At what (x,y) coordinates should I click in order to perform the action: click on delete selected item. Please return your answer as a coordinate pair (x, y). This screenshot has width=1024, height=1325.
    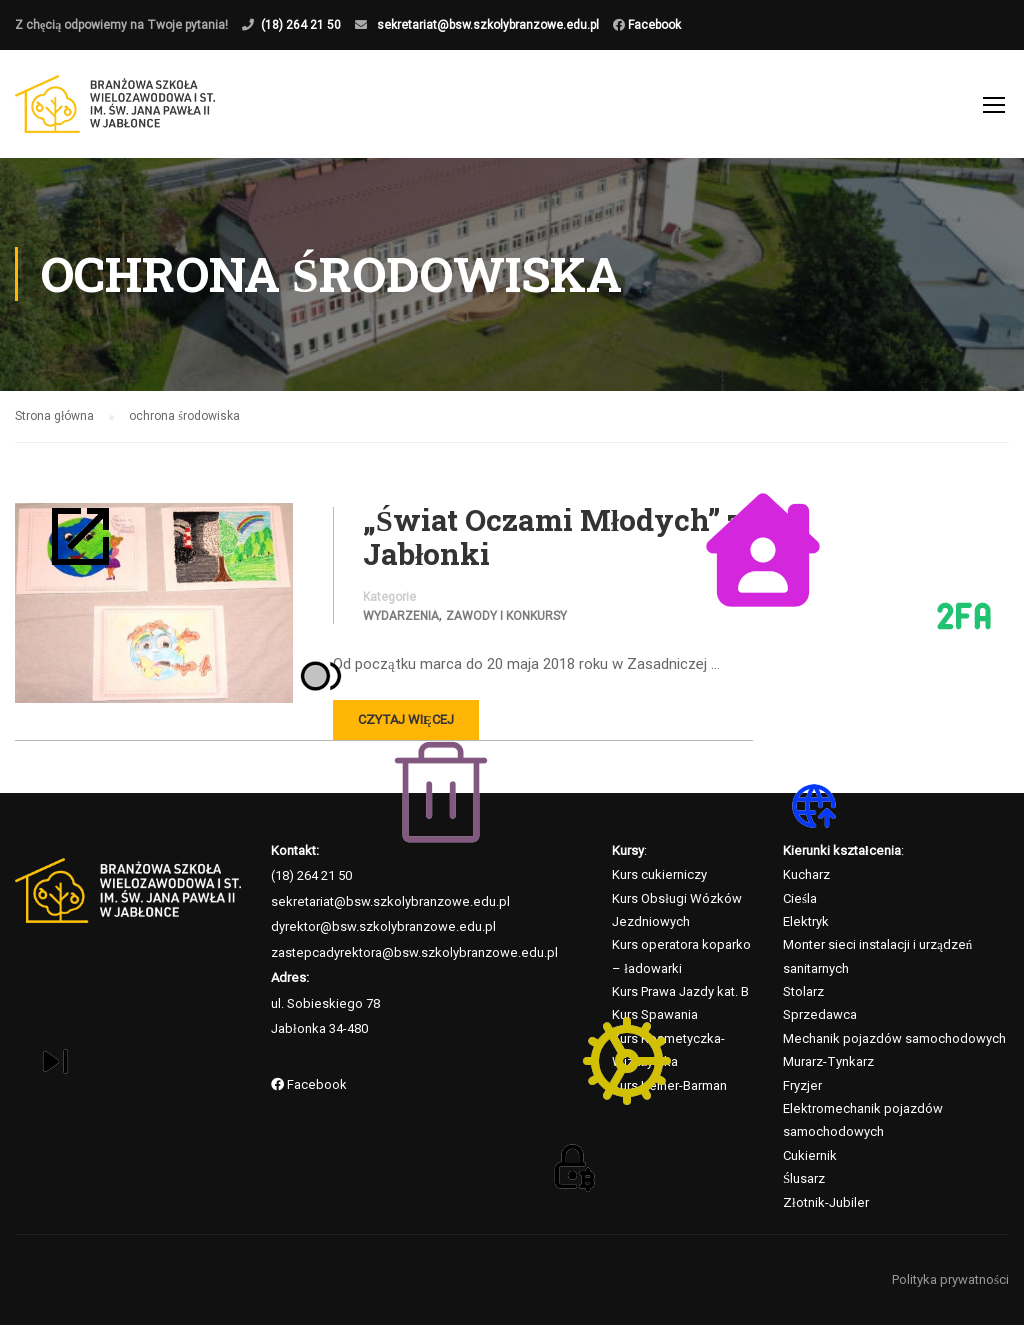
    Looking at the image, I should click on (441, 796).